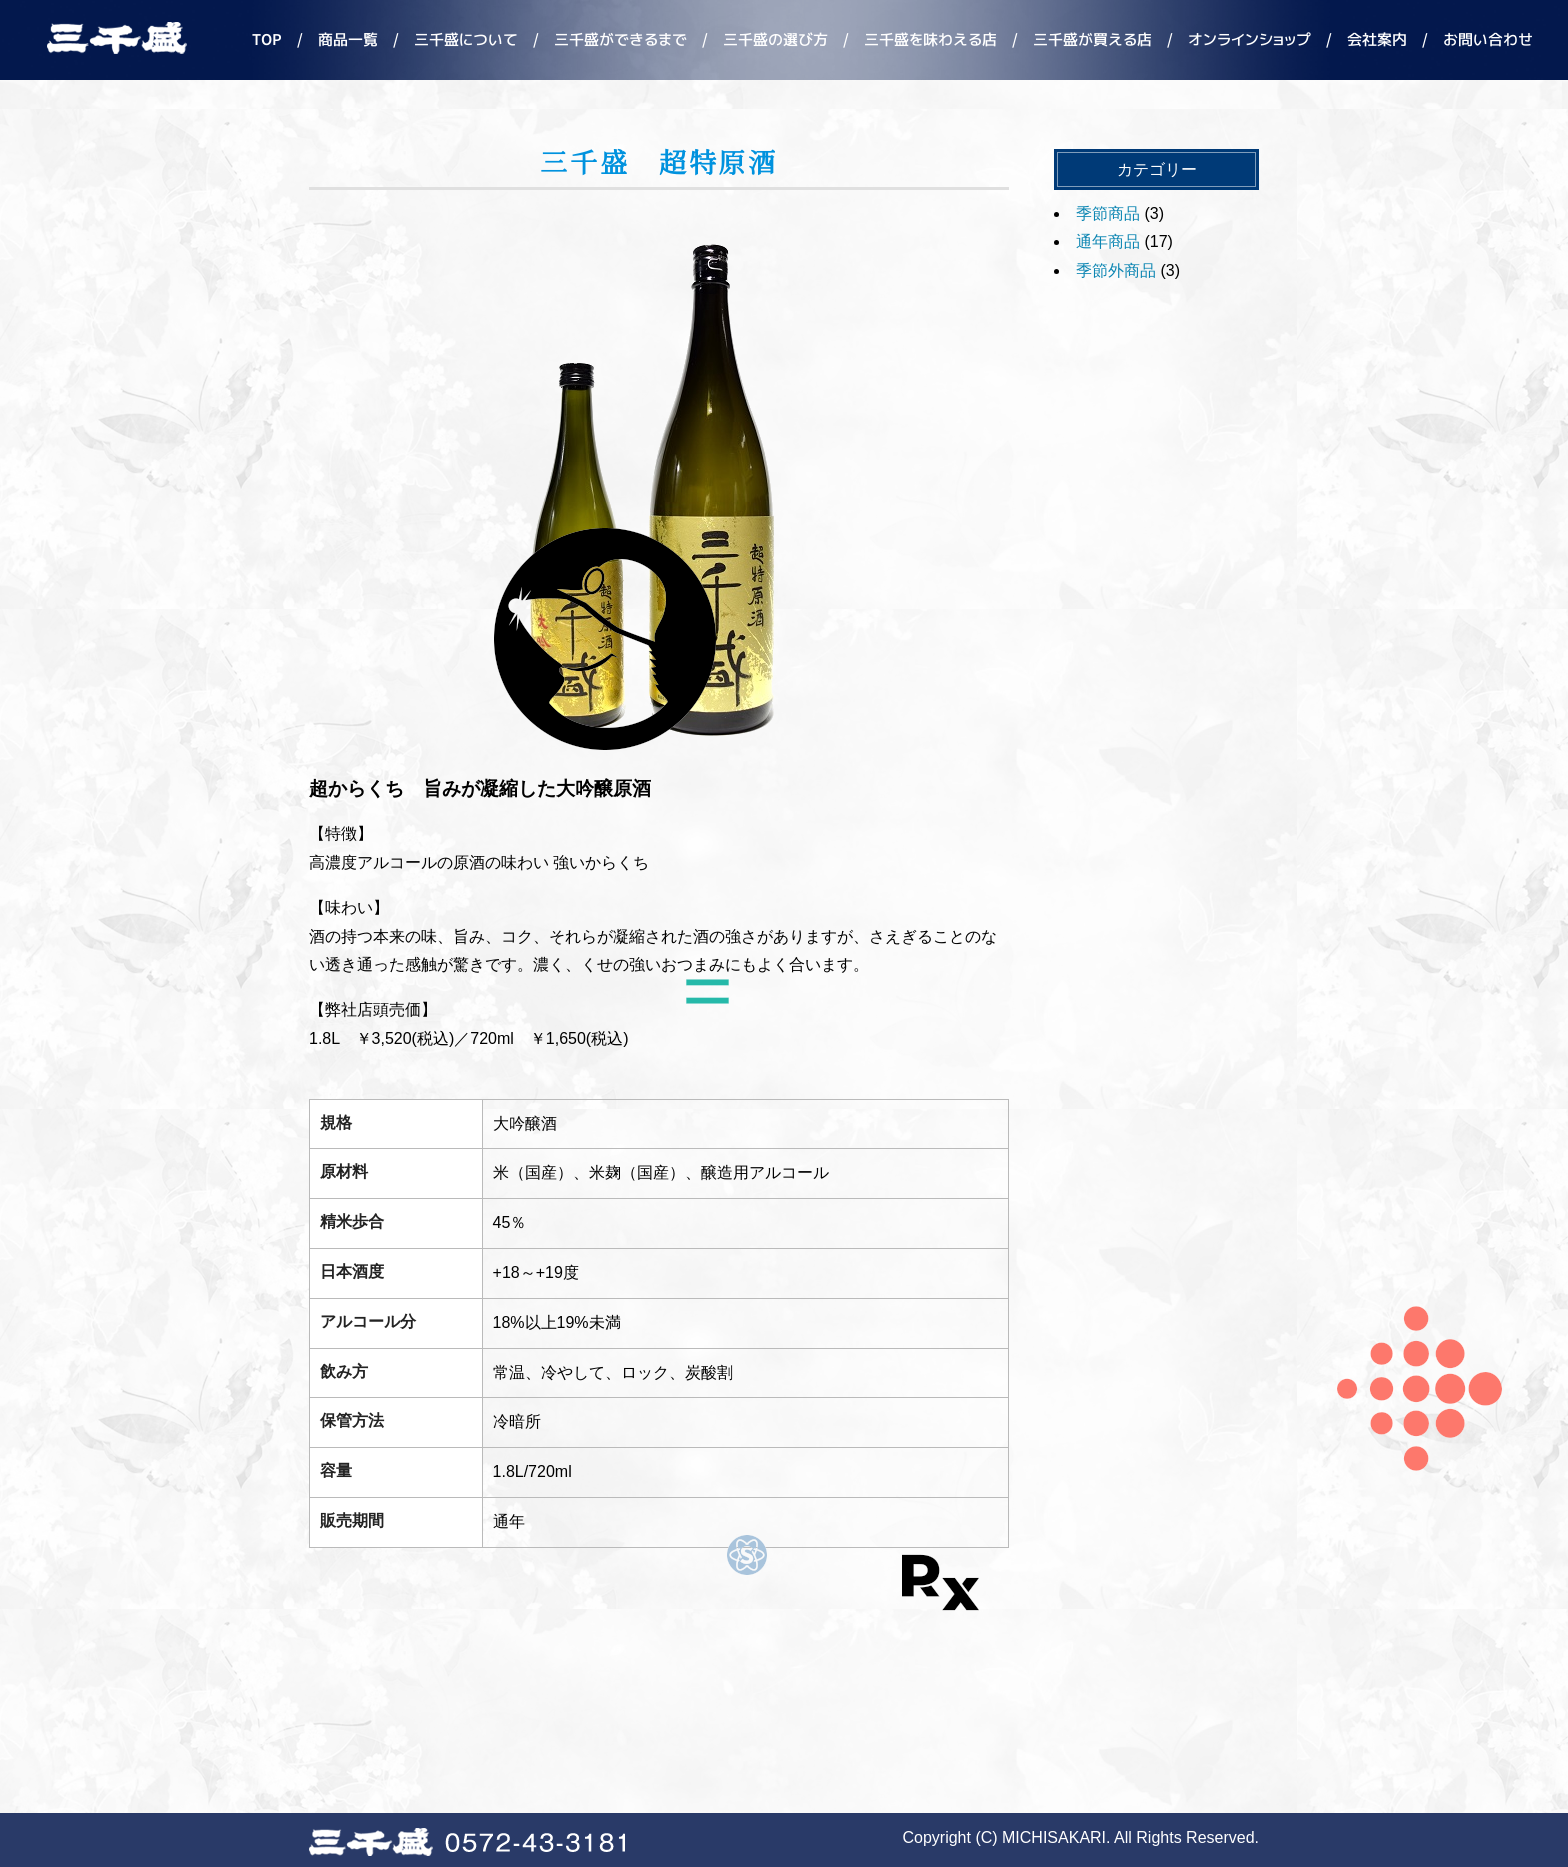 This screenshot has height=1867, width=1568. Describe the element at coordinates (707, 991) in the screenshot. I see `indicates equal or balanced values` at that location.